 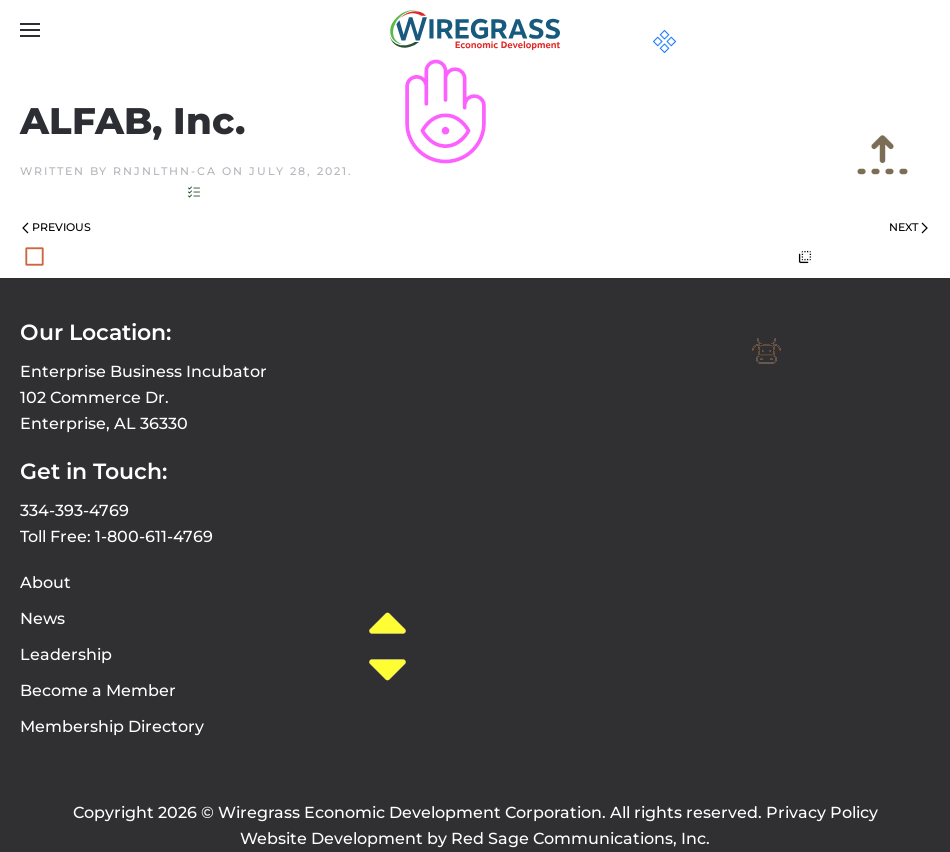 What do you see at coordinates (664, 41) in the screenshot?
I see `access quick actions or app grid` at bounding box center [664, 41].